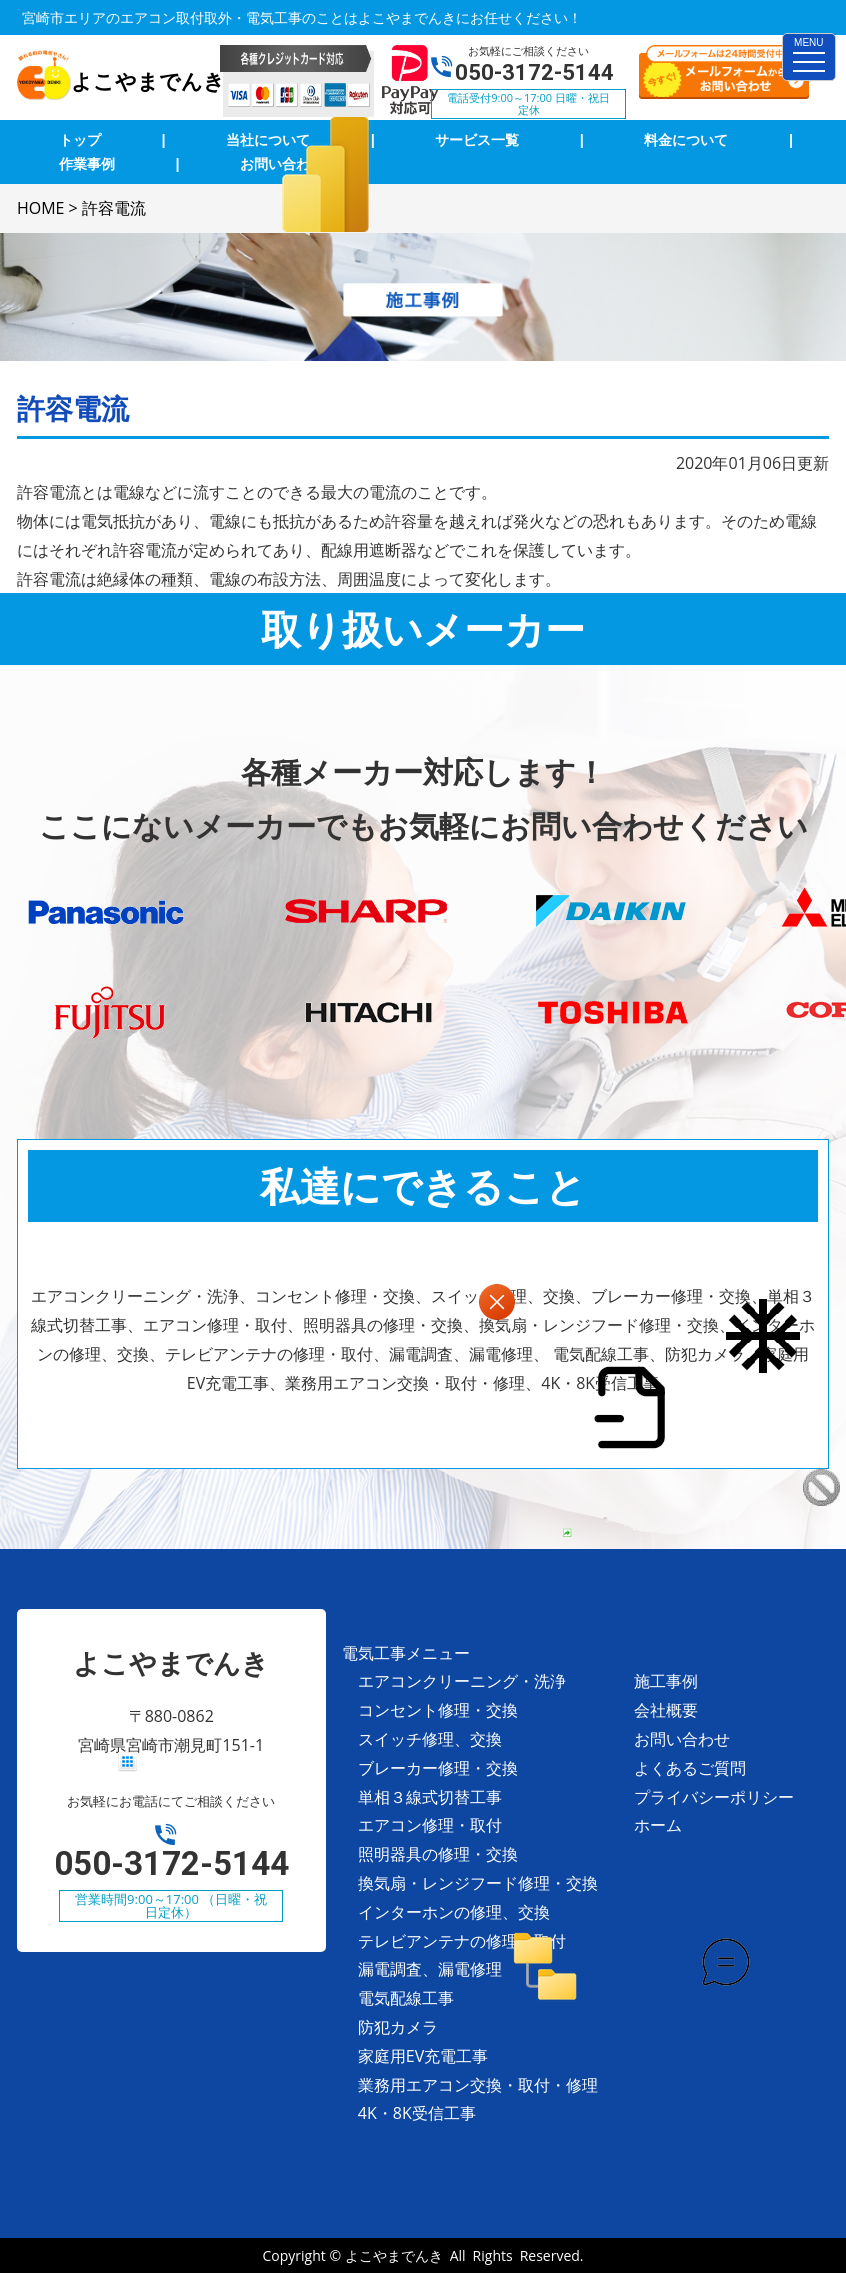 The width and height of the screenshot is (846, 2273). Describe the element at coordinates (573, 1526) in the screenshot. I see `indicates a shared file or folder` at that location.